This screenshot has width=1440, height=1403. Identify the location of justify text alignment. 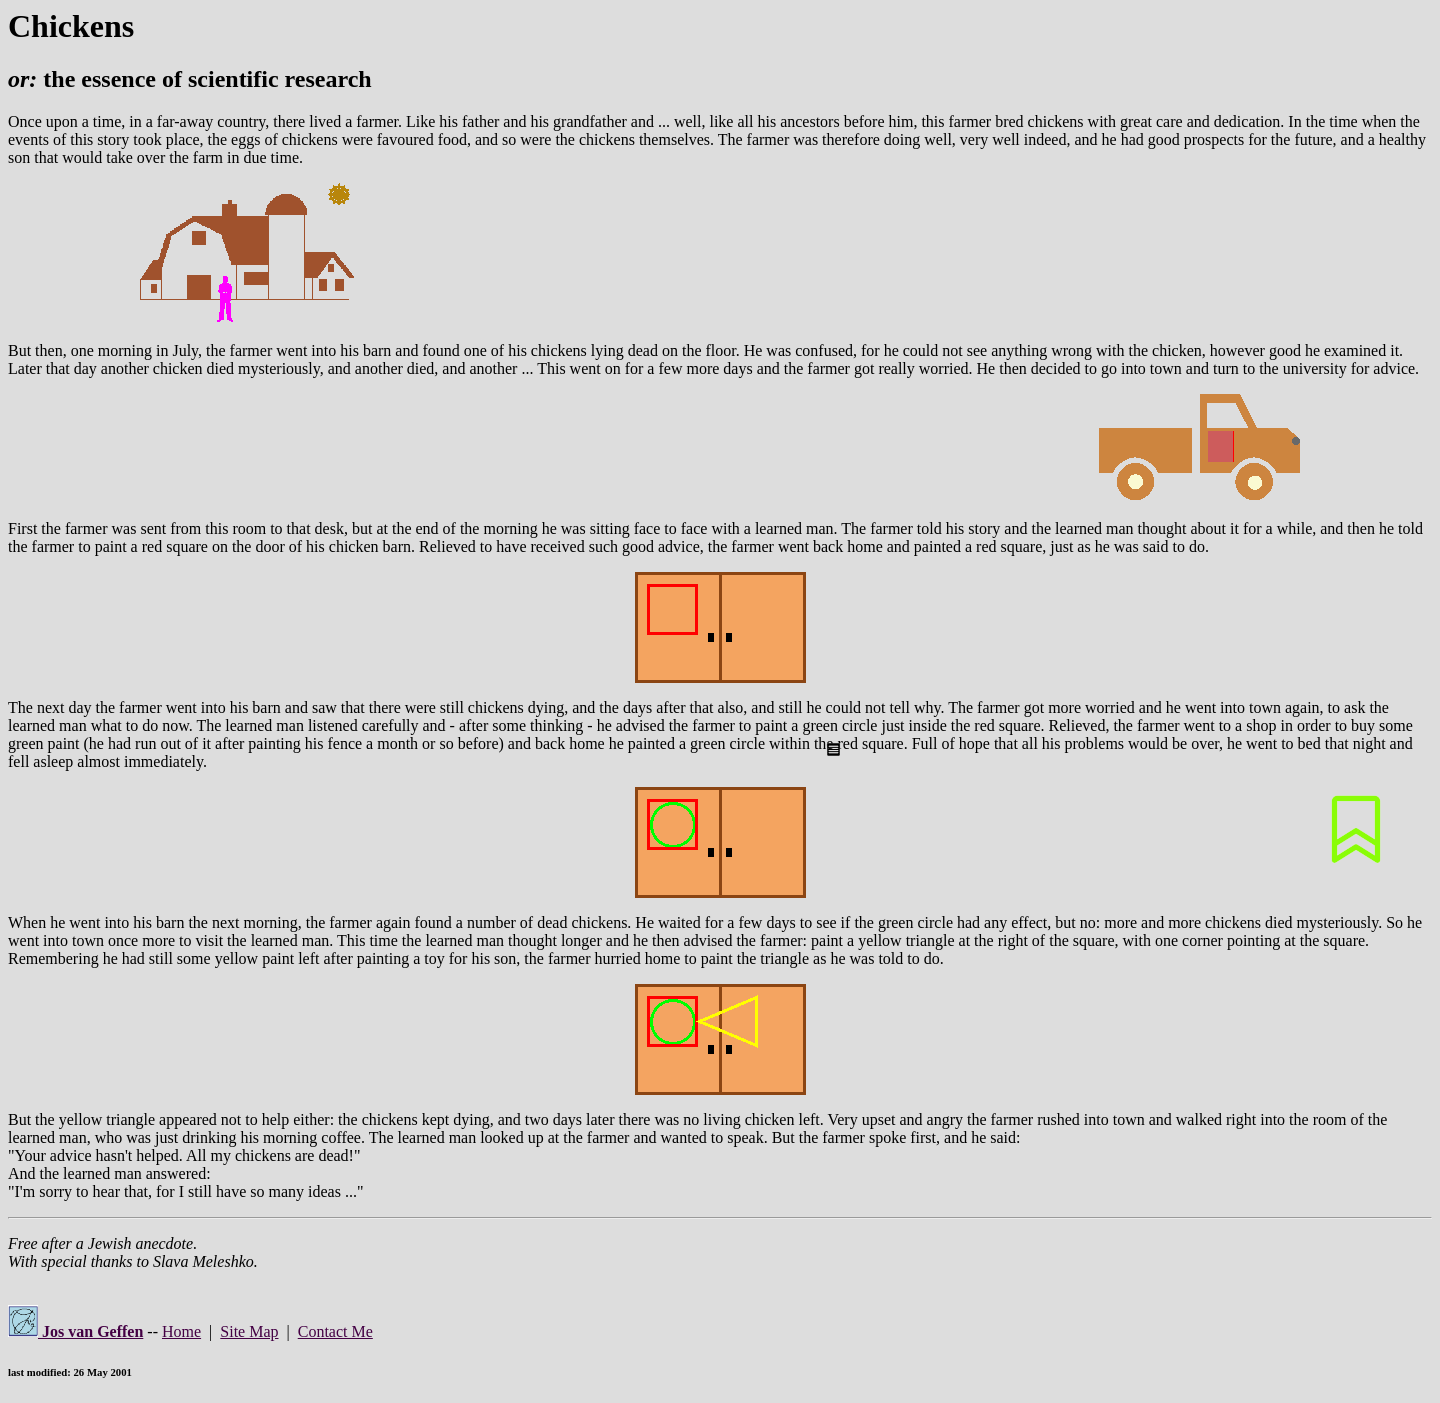
(833, 749).